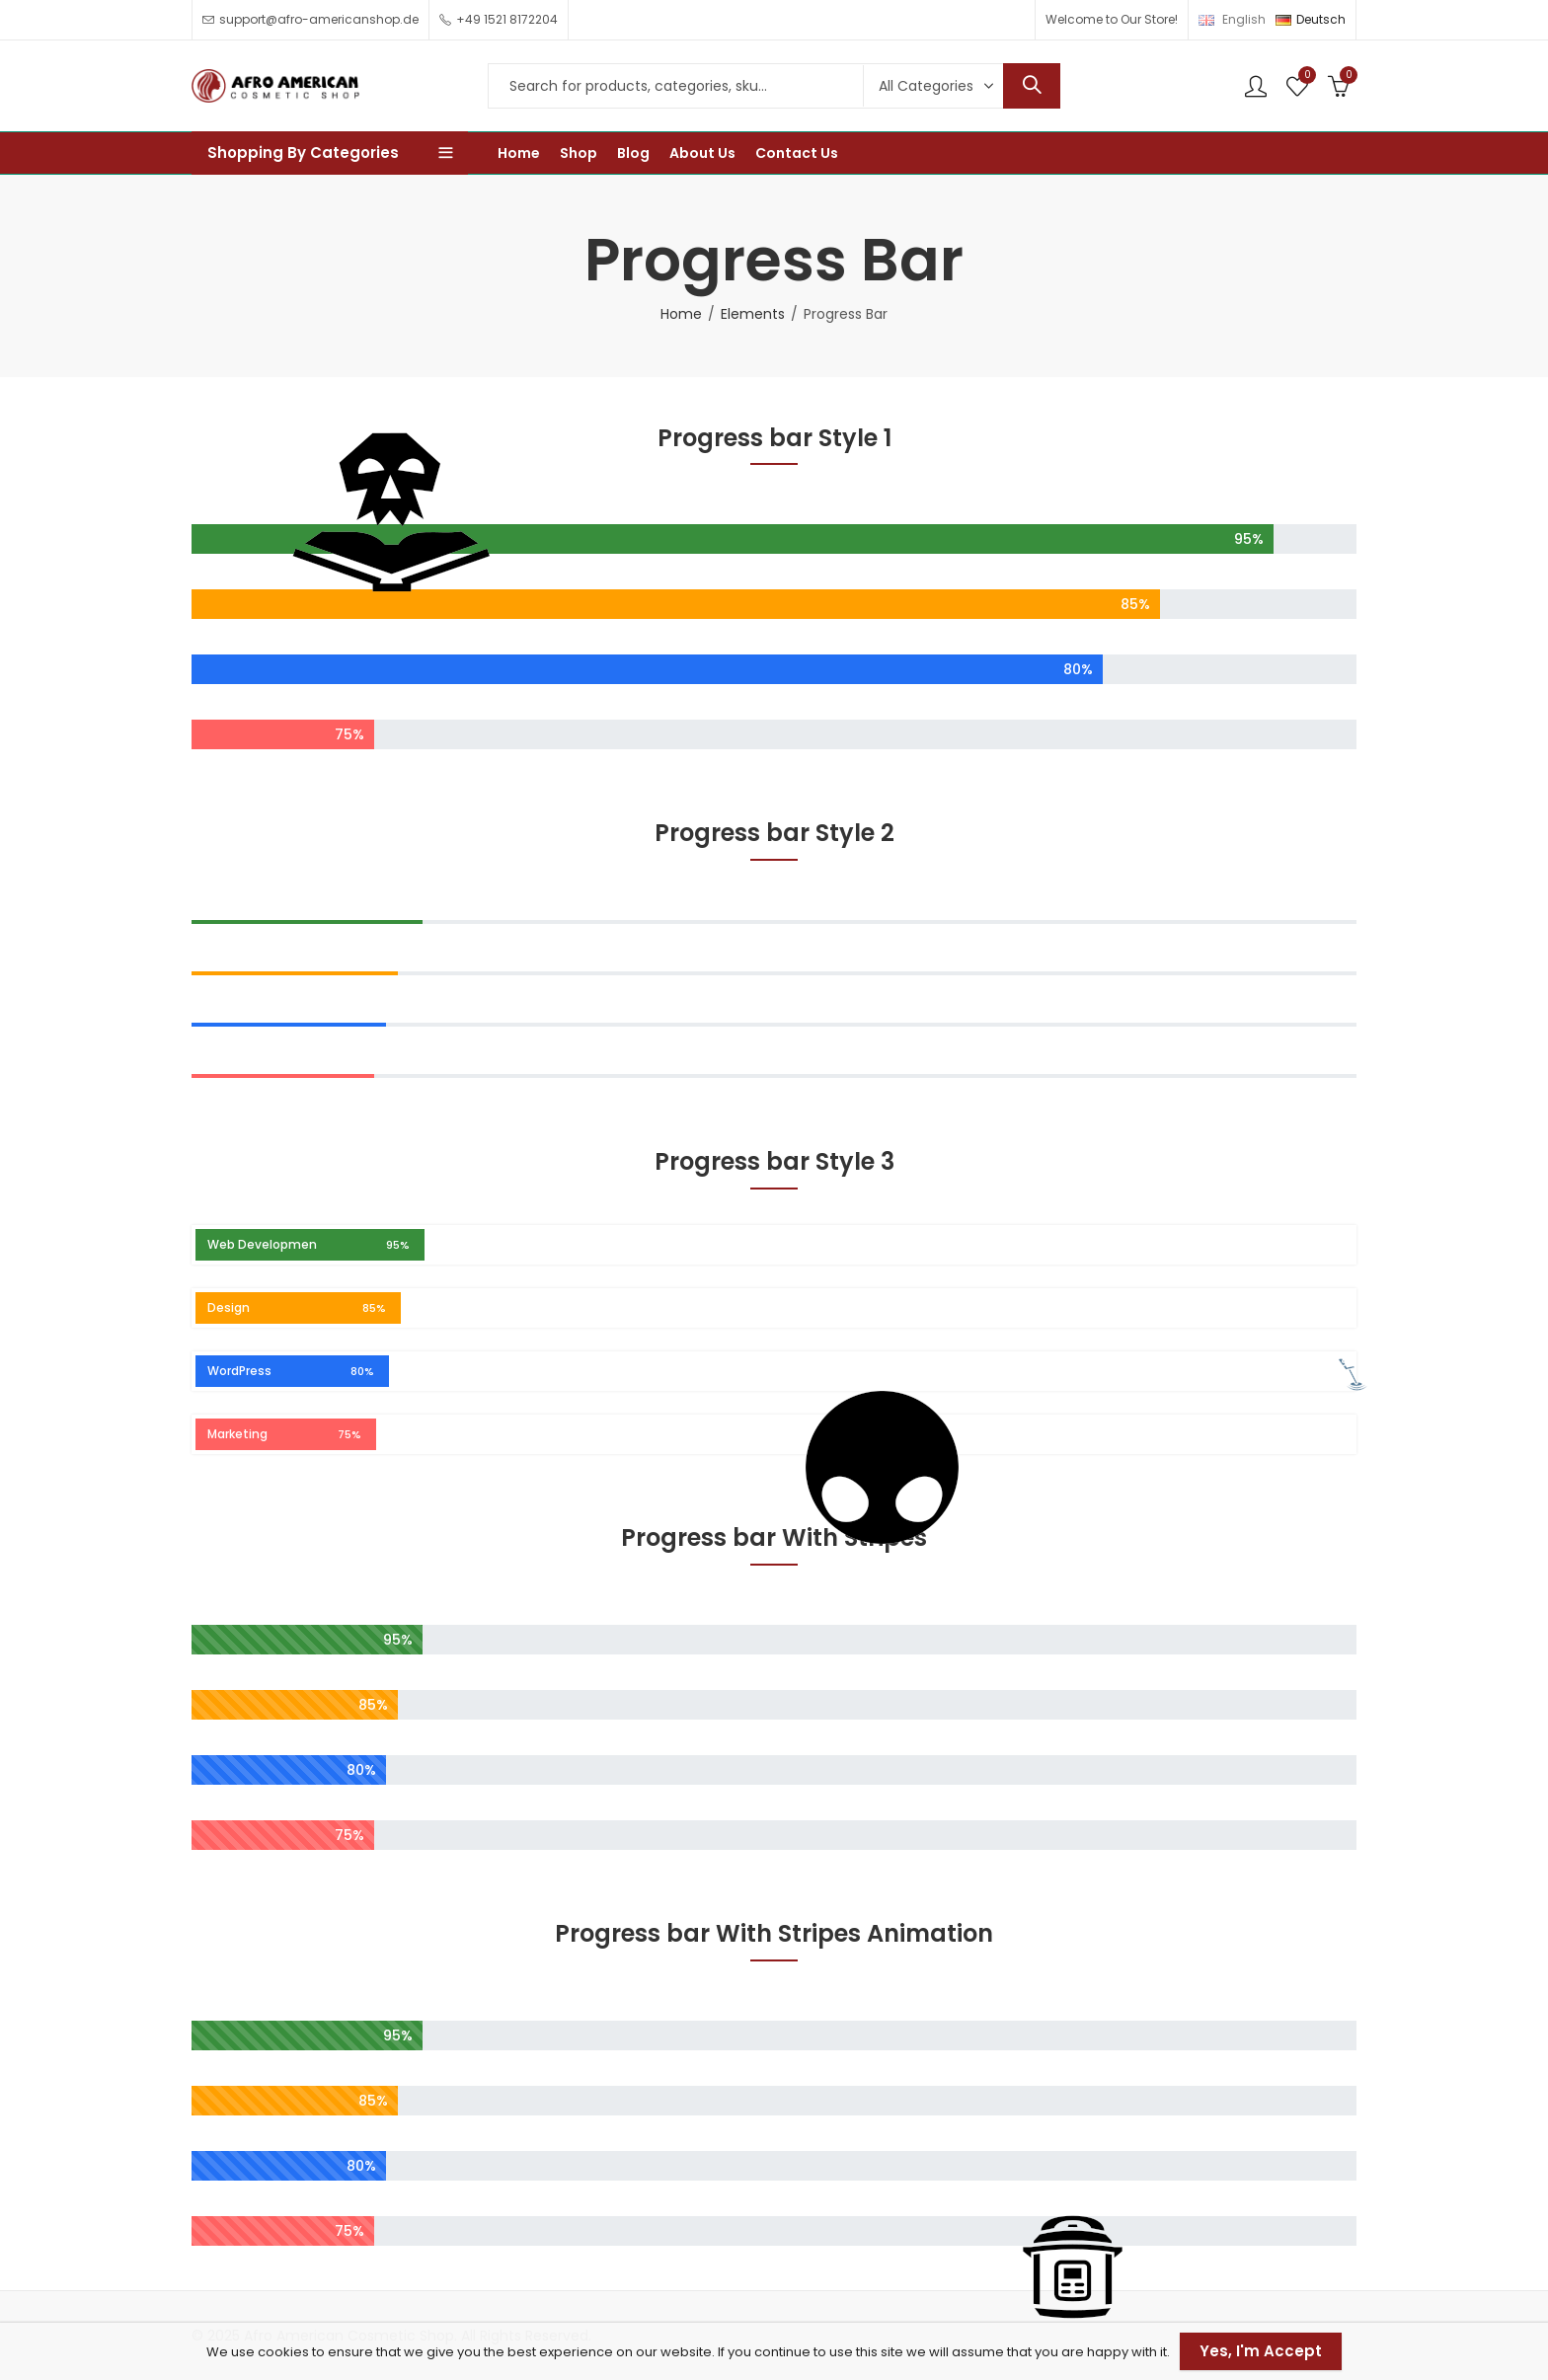 The height and width of the screenshot is (2380, 1548). What do you see at coordinates (1353, 1374) in the screenshot?
I see `metal detector tool or feature` at bounding box center [1353, 1374].